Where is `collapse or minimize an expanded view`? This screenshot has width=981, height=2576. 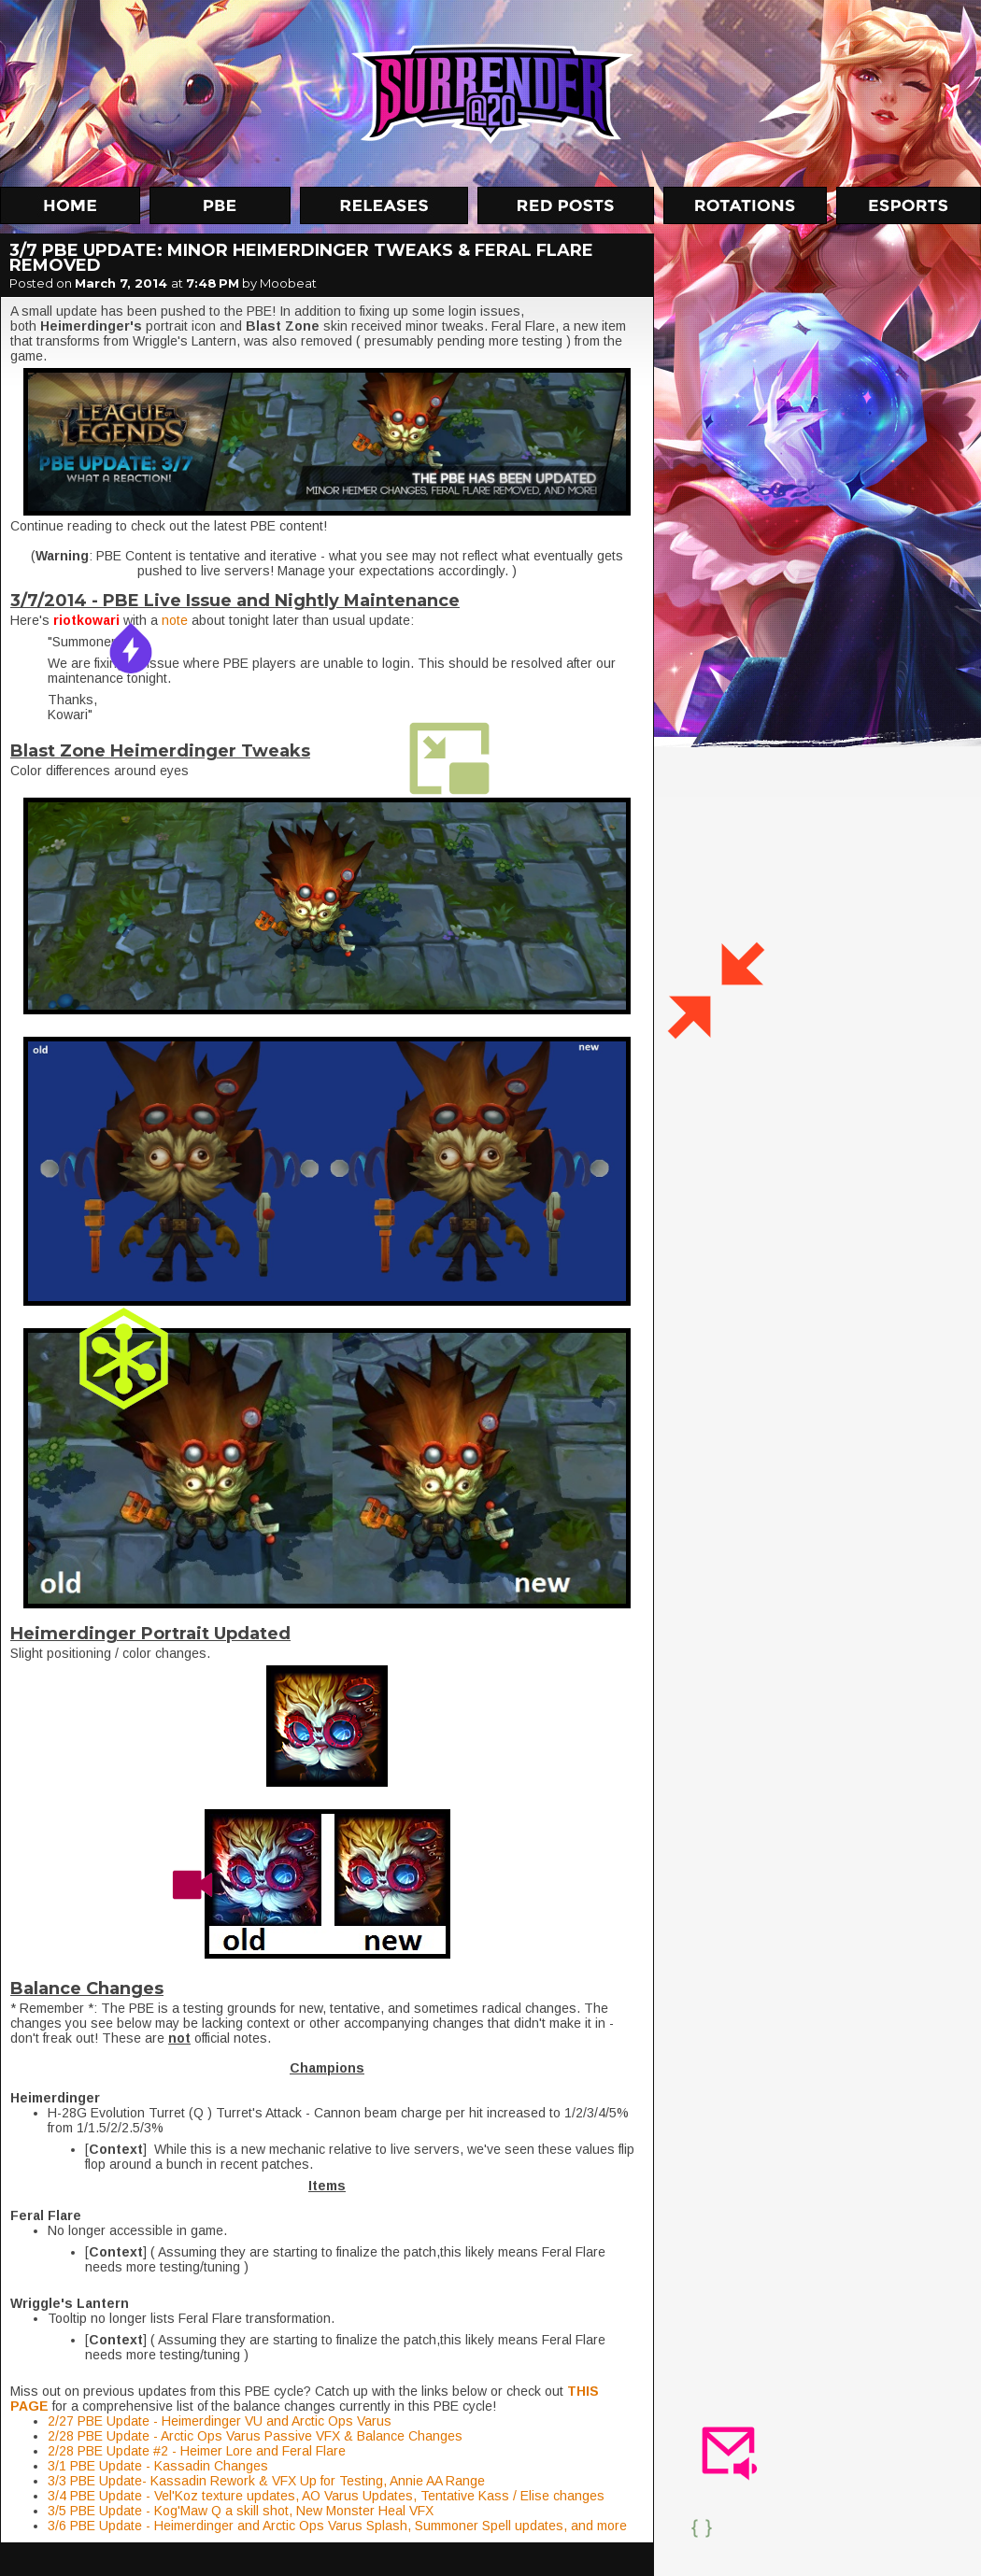 collapse or minimize an expanded view is located at coordinates (716, 990).